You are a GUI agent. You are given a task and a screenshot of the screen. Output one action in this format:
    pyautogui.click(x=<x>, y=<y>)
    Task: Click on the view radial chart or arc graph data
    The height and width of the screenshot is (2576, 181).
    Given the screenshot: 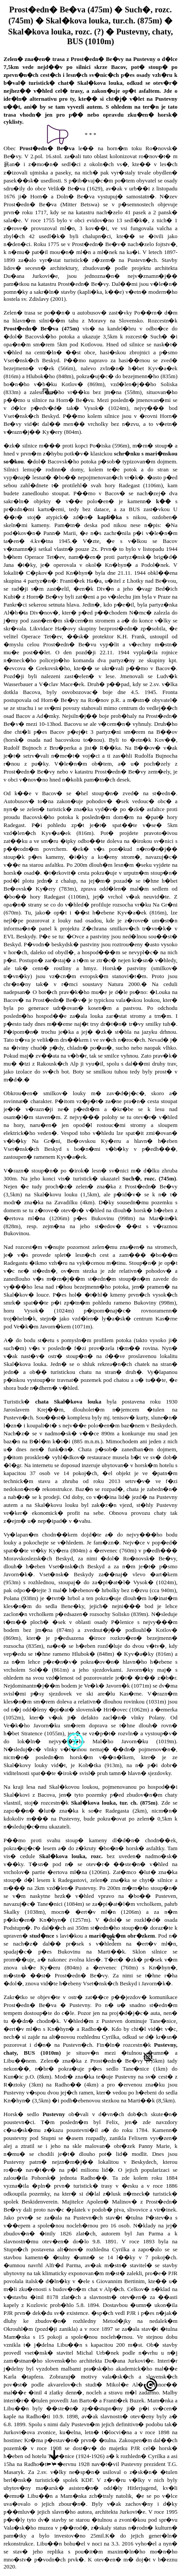 What is the action you would take?
    pyautogui.click(x=150, y=2385)
    